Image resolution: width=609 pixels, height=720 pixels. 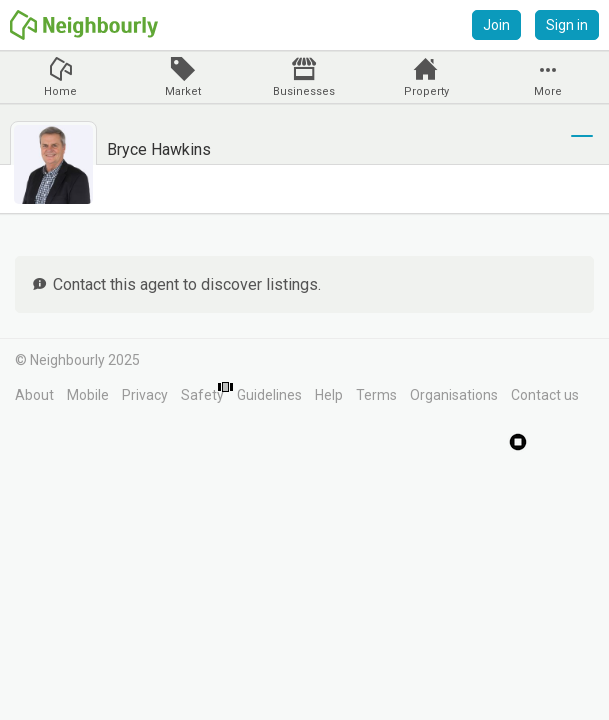 I want to click on view content in carousel or slideshow mode, so click(x=225, y=387).